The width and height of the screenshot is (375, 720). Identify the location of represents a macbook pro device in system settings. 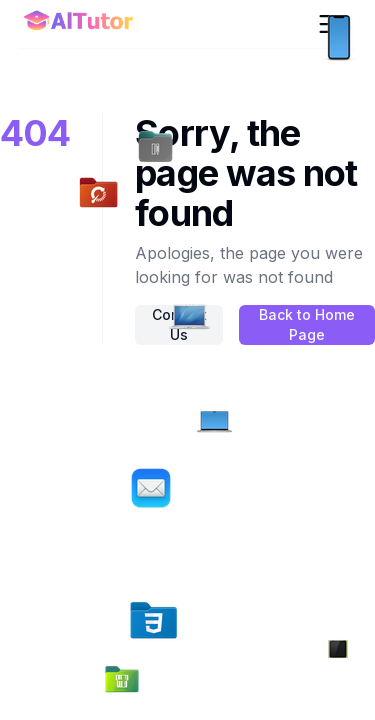
(189, 315).